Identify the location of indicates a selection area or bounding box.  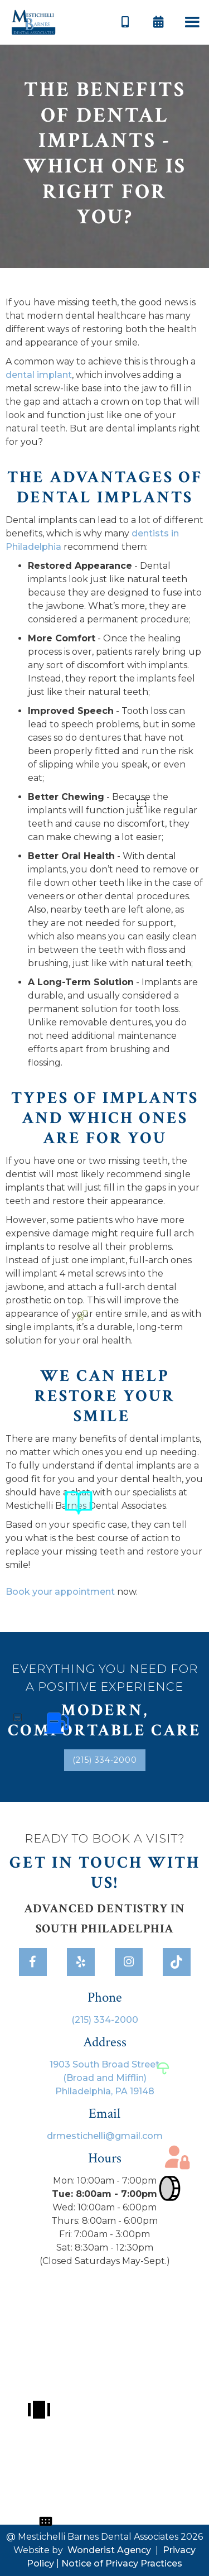
(142, 803).